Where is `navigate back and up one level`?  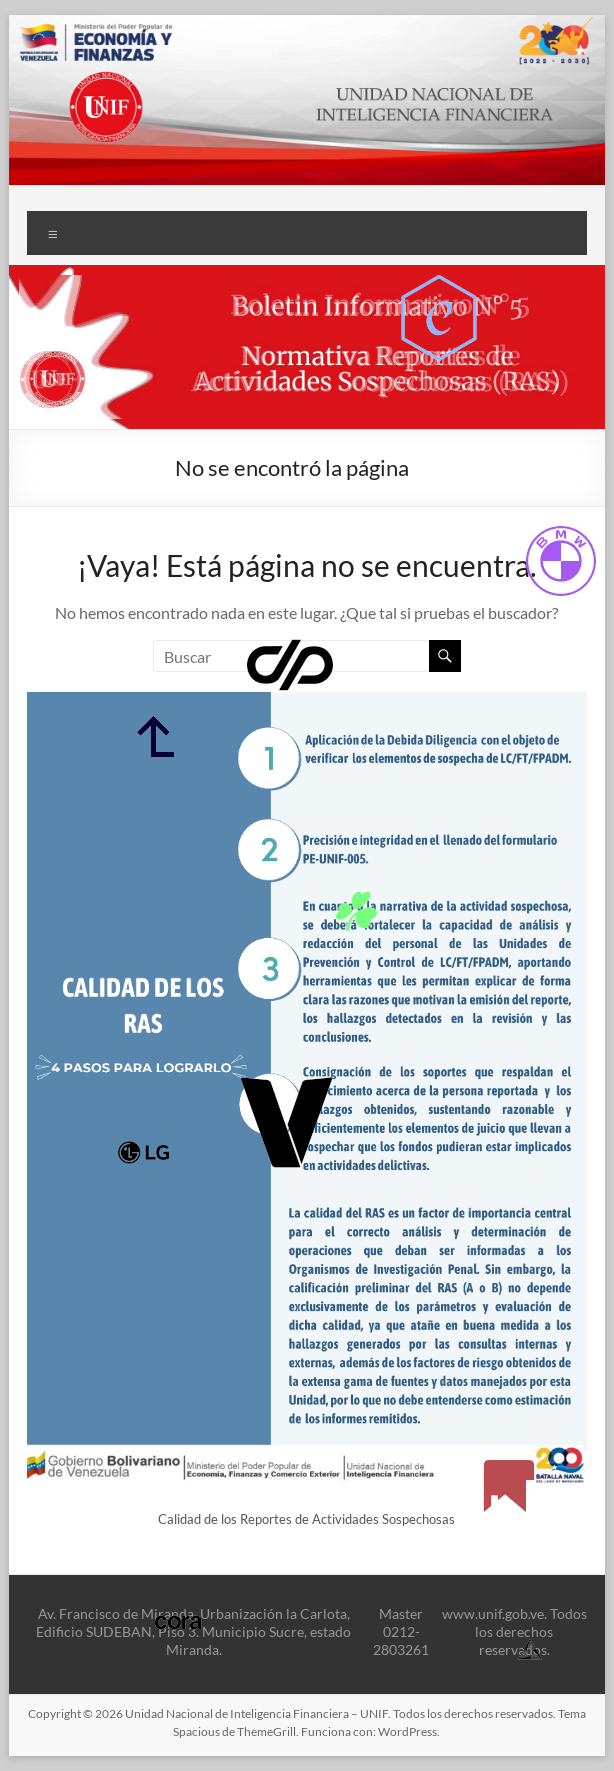 navigate back and up one level is located at coordinates (156, 739).